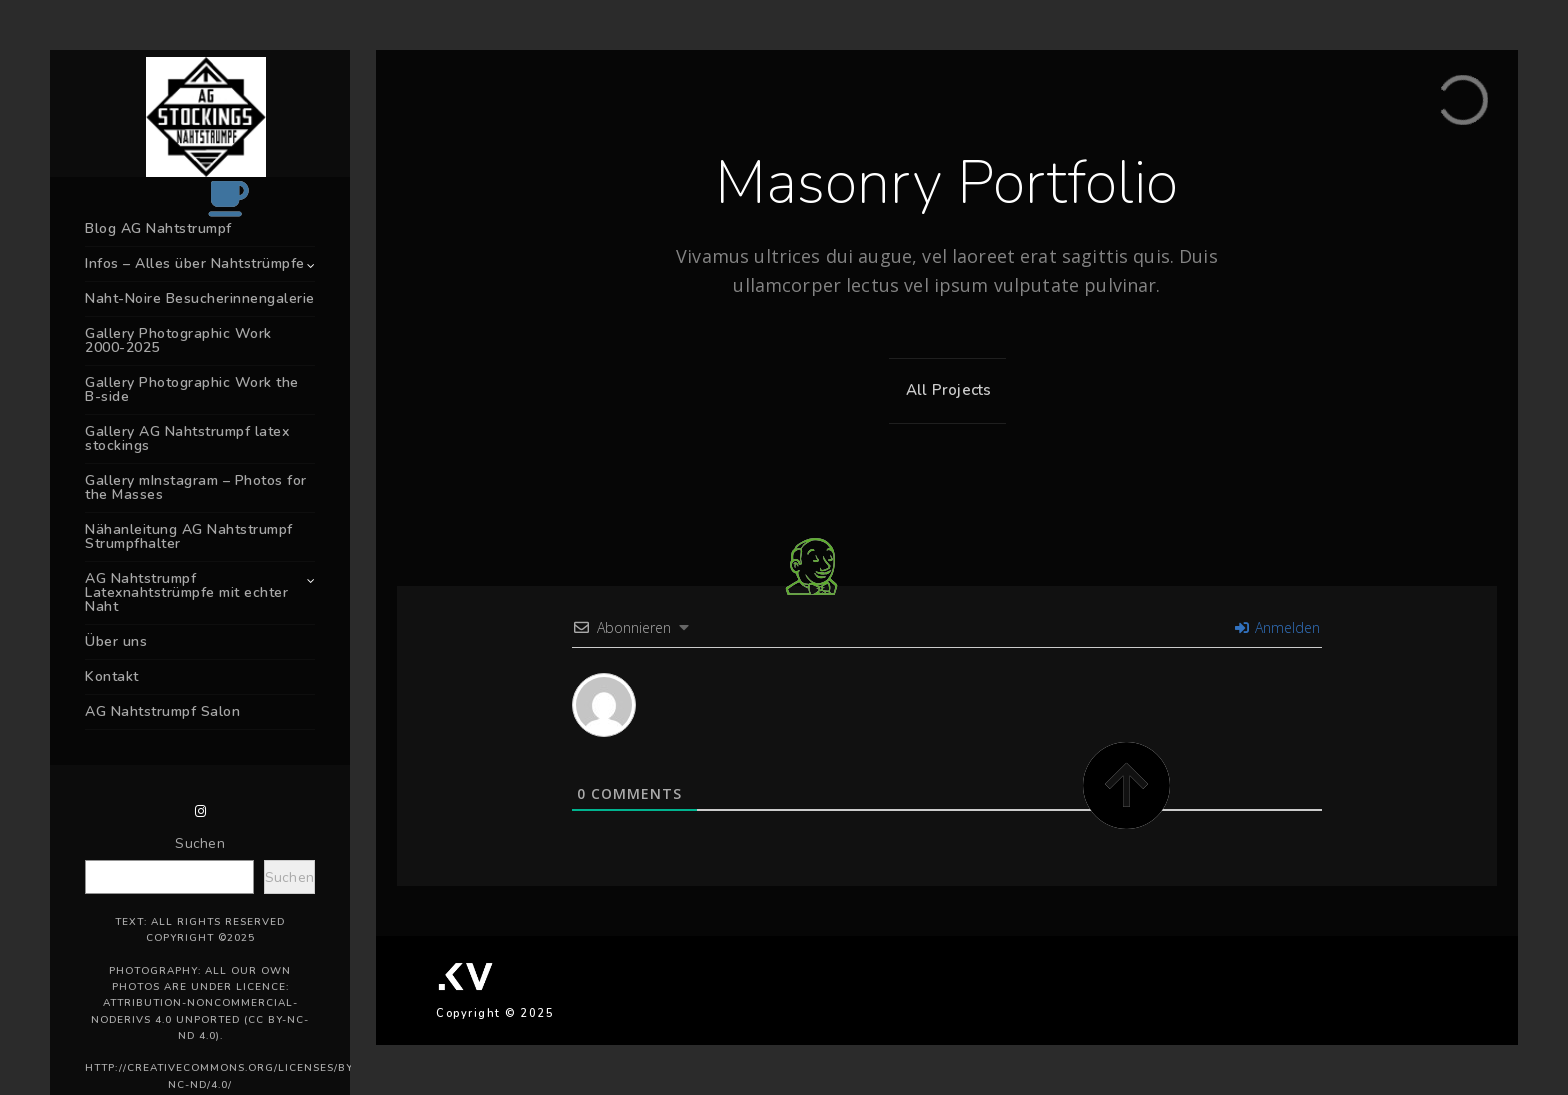  What do you see at coordinates (811, 566) in the screenshot?
I see `Jenkins CI/CD automation server logo` at bounding box center [811, 566].